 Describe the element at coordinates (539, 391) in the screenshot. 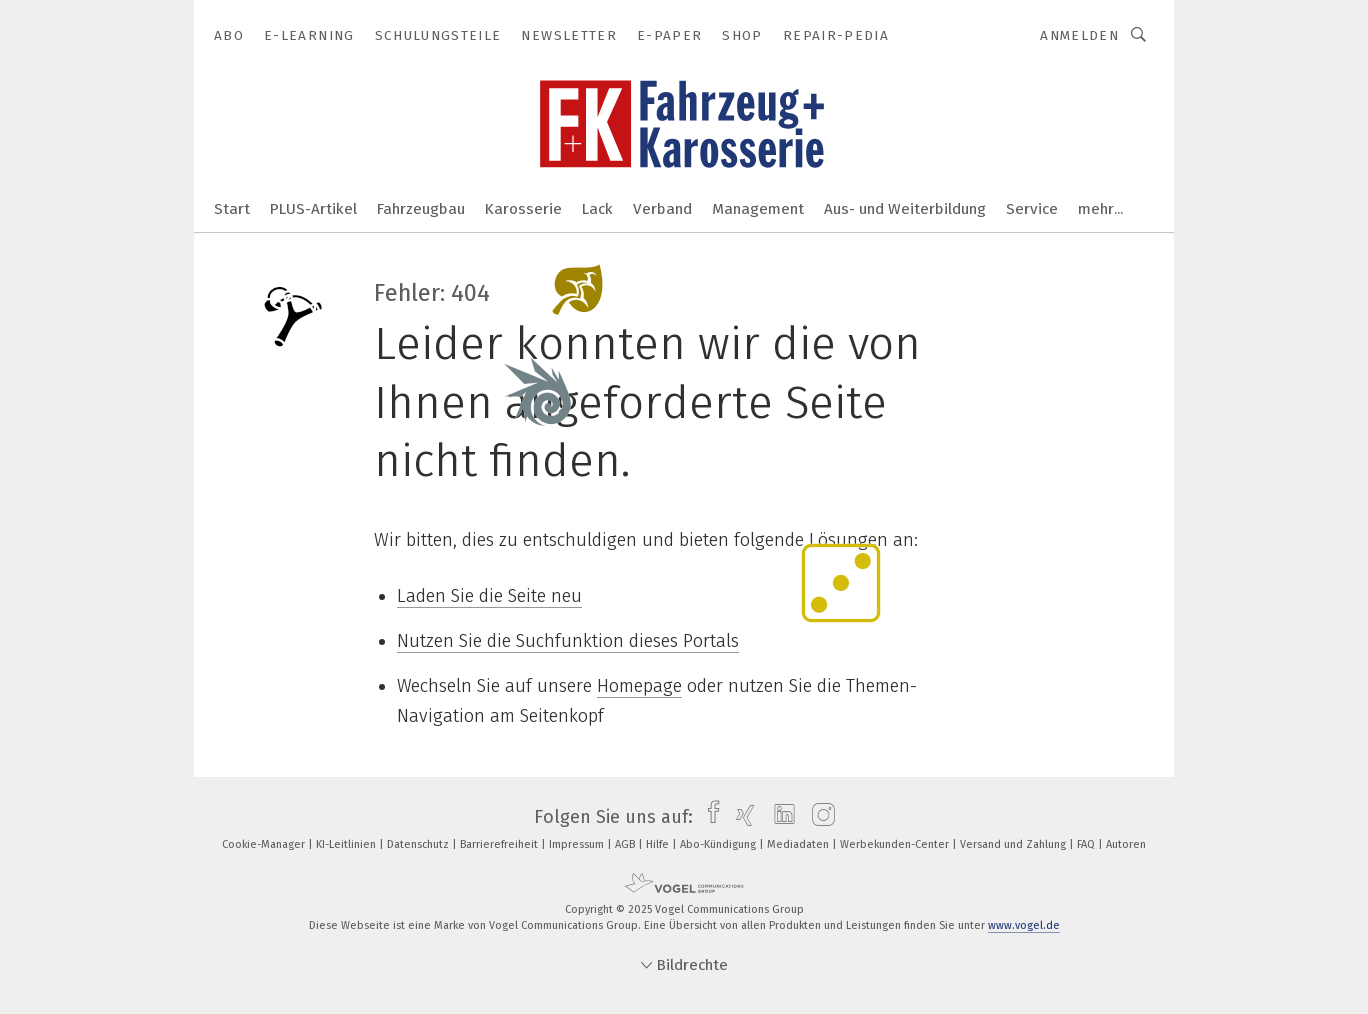

I see `select snail creature or enemy type in game` at that location.